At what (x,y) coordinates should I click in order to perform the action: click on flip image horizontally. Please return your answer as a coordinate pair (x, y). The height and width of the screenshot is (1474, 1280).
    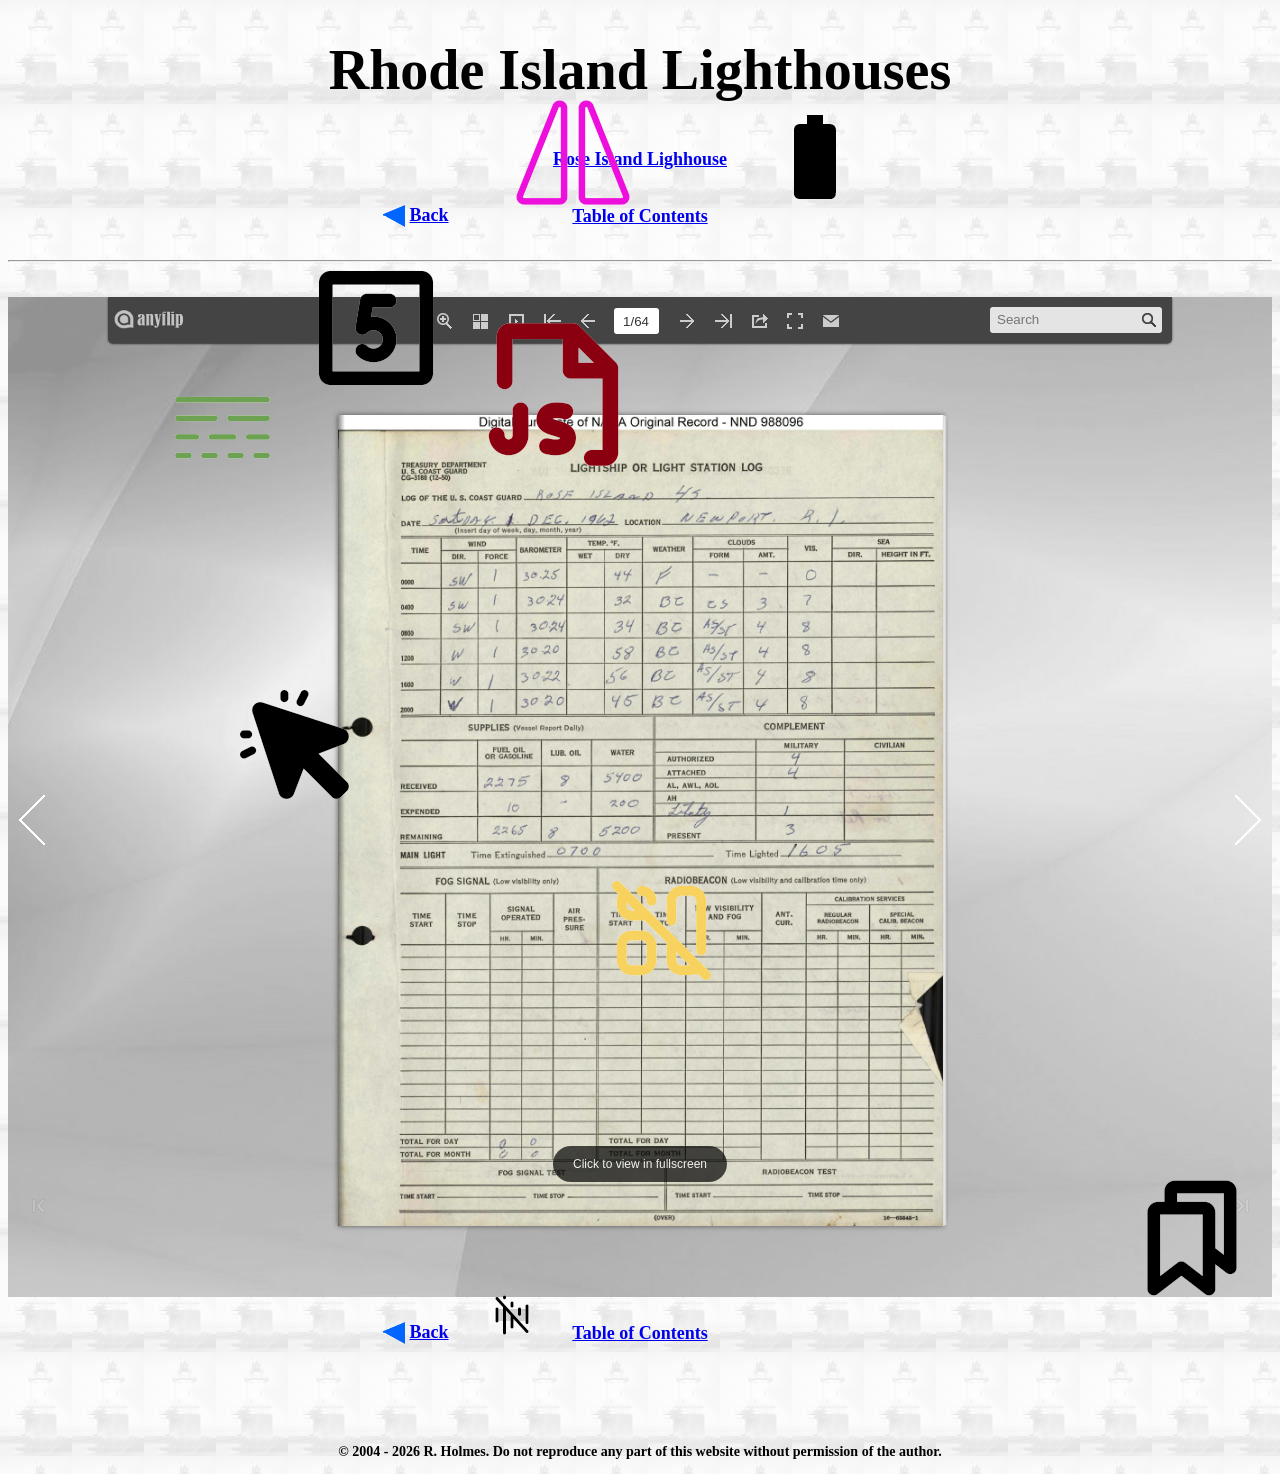
    Looking at the image, I should click on (573, 157).